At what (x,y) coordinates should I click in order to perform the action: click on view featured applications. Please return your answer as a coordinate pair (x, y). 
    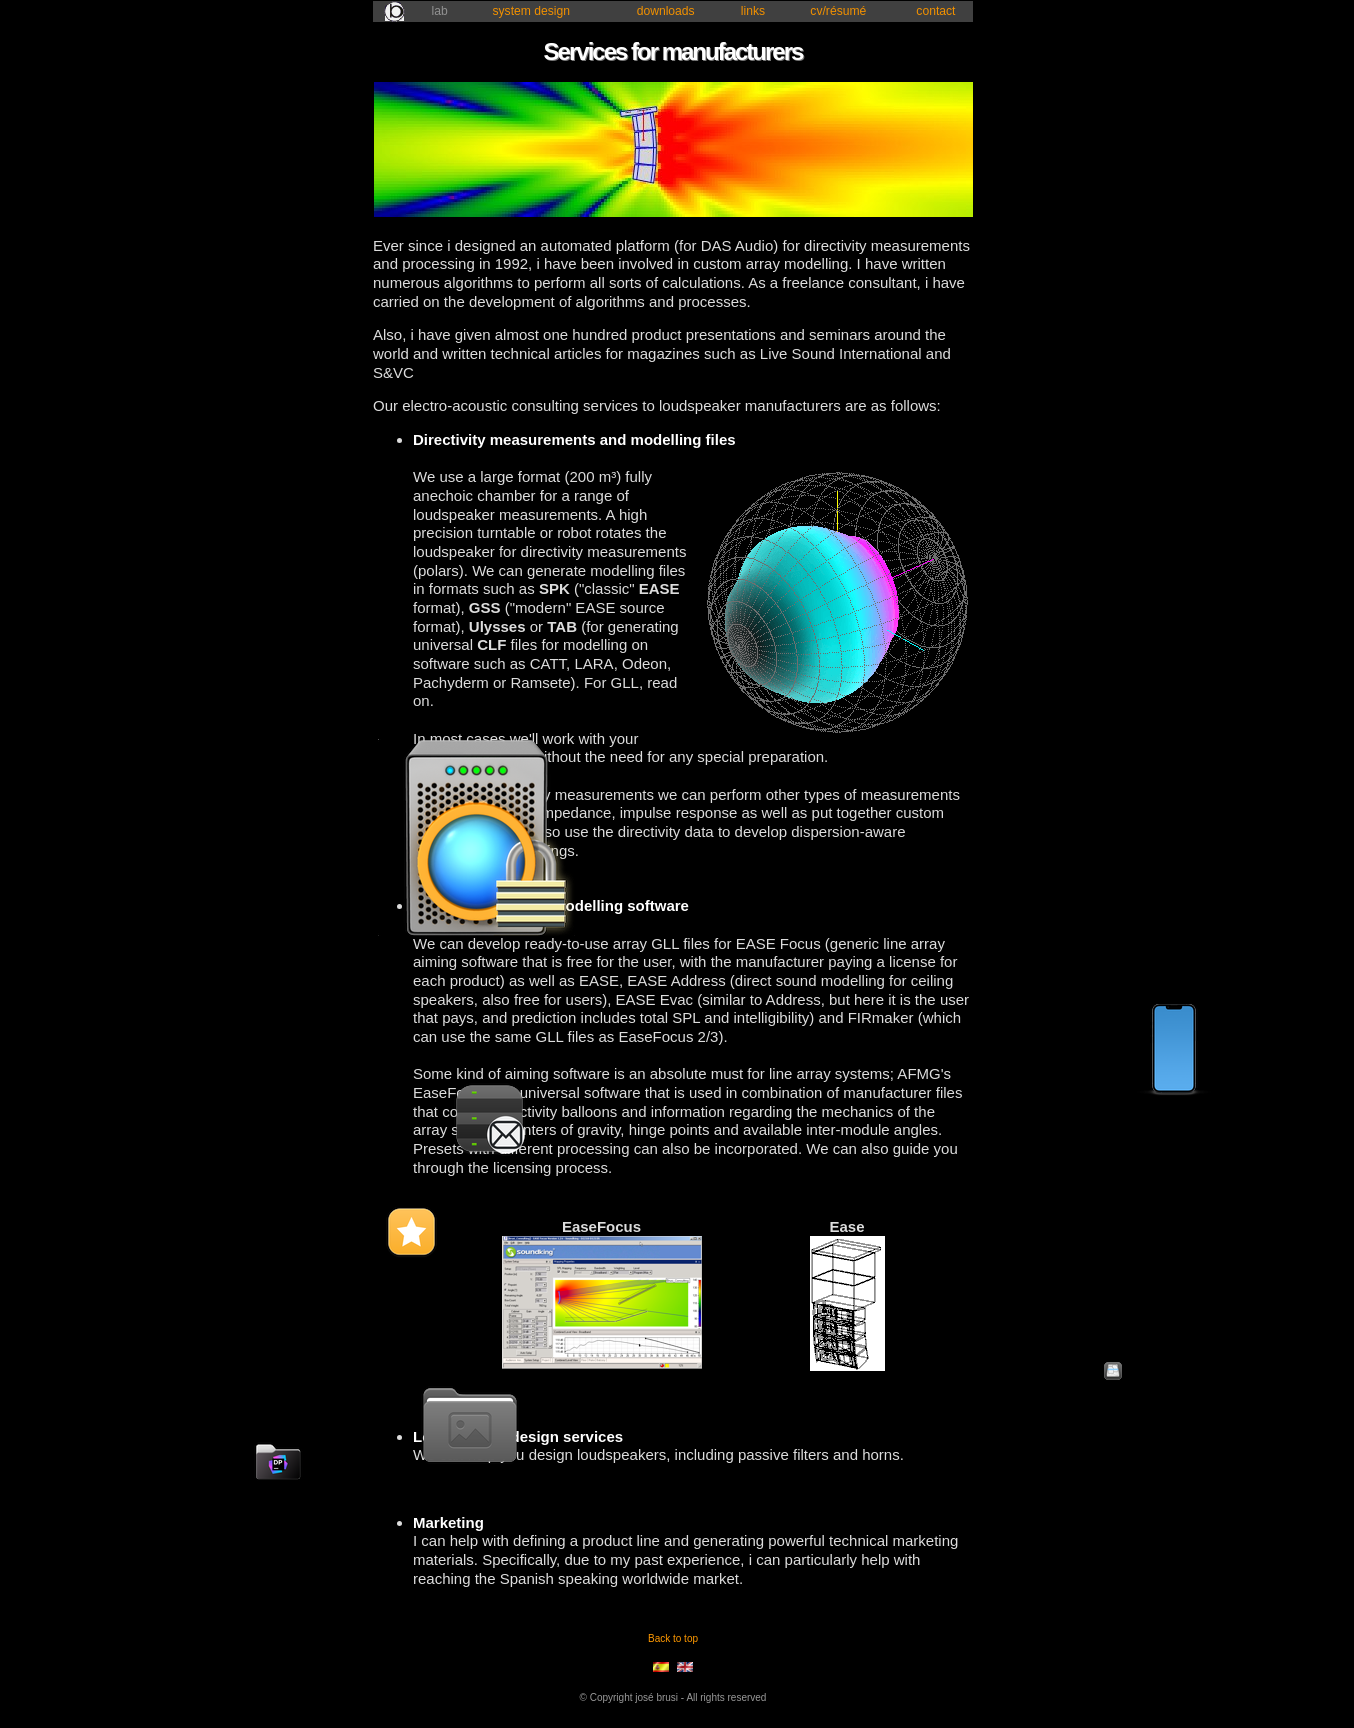
    Looking at the image, I should click on (411, 1232).